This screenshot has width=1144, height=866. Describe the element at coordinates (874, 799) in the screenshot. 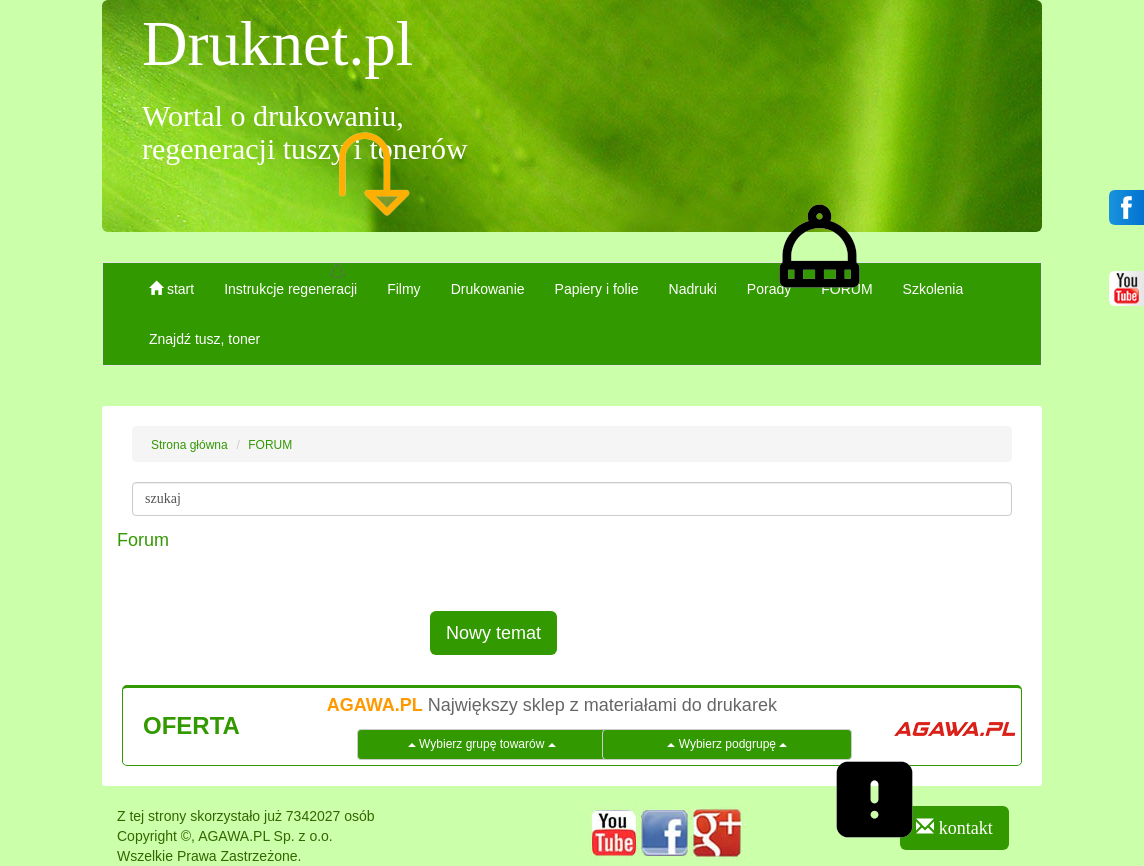

I see `indicates a warning or alert status` at that location.